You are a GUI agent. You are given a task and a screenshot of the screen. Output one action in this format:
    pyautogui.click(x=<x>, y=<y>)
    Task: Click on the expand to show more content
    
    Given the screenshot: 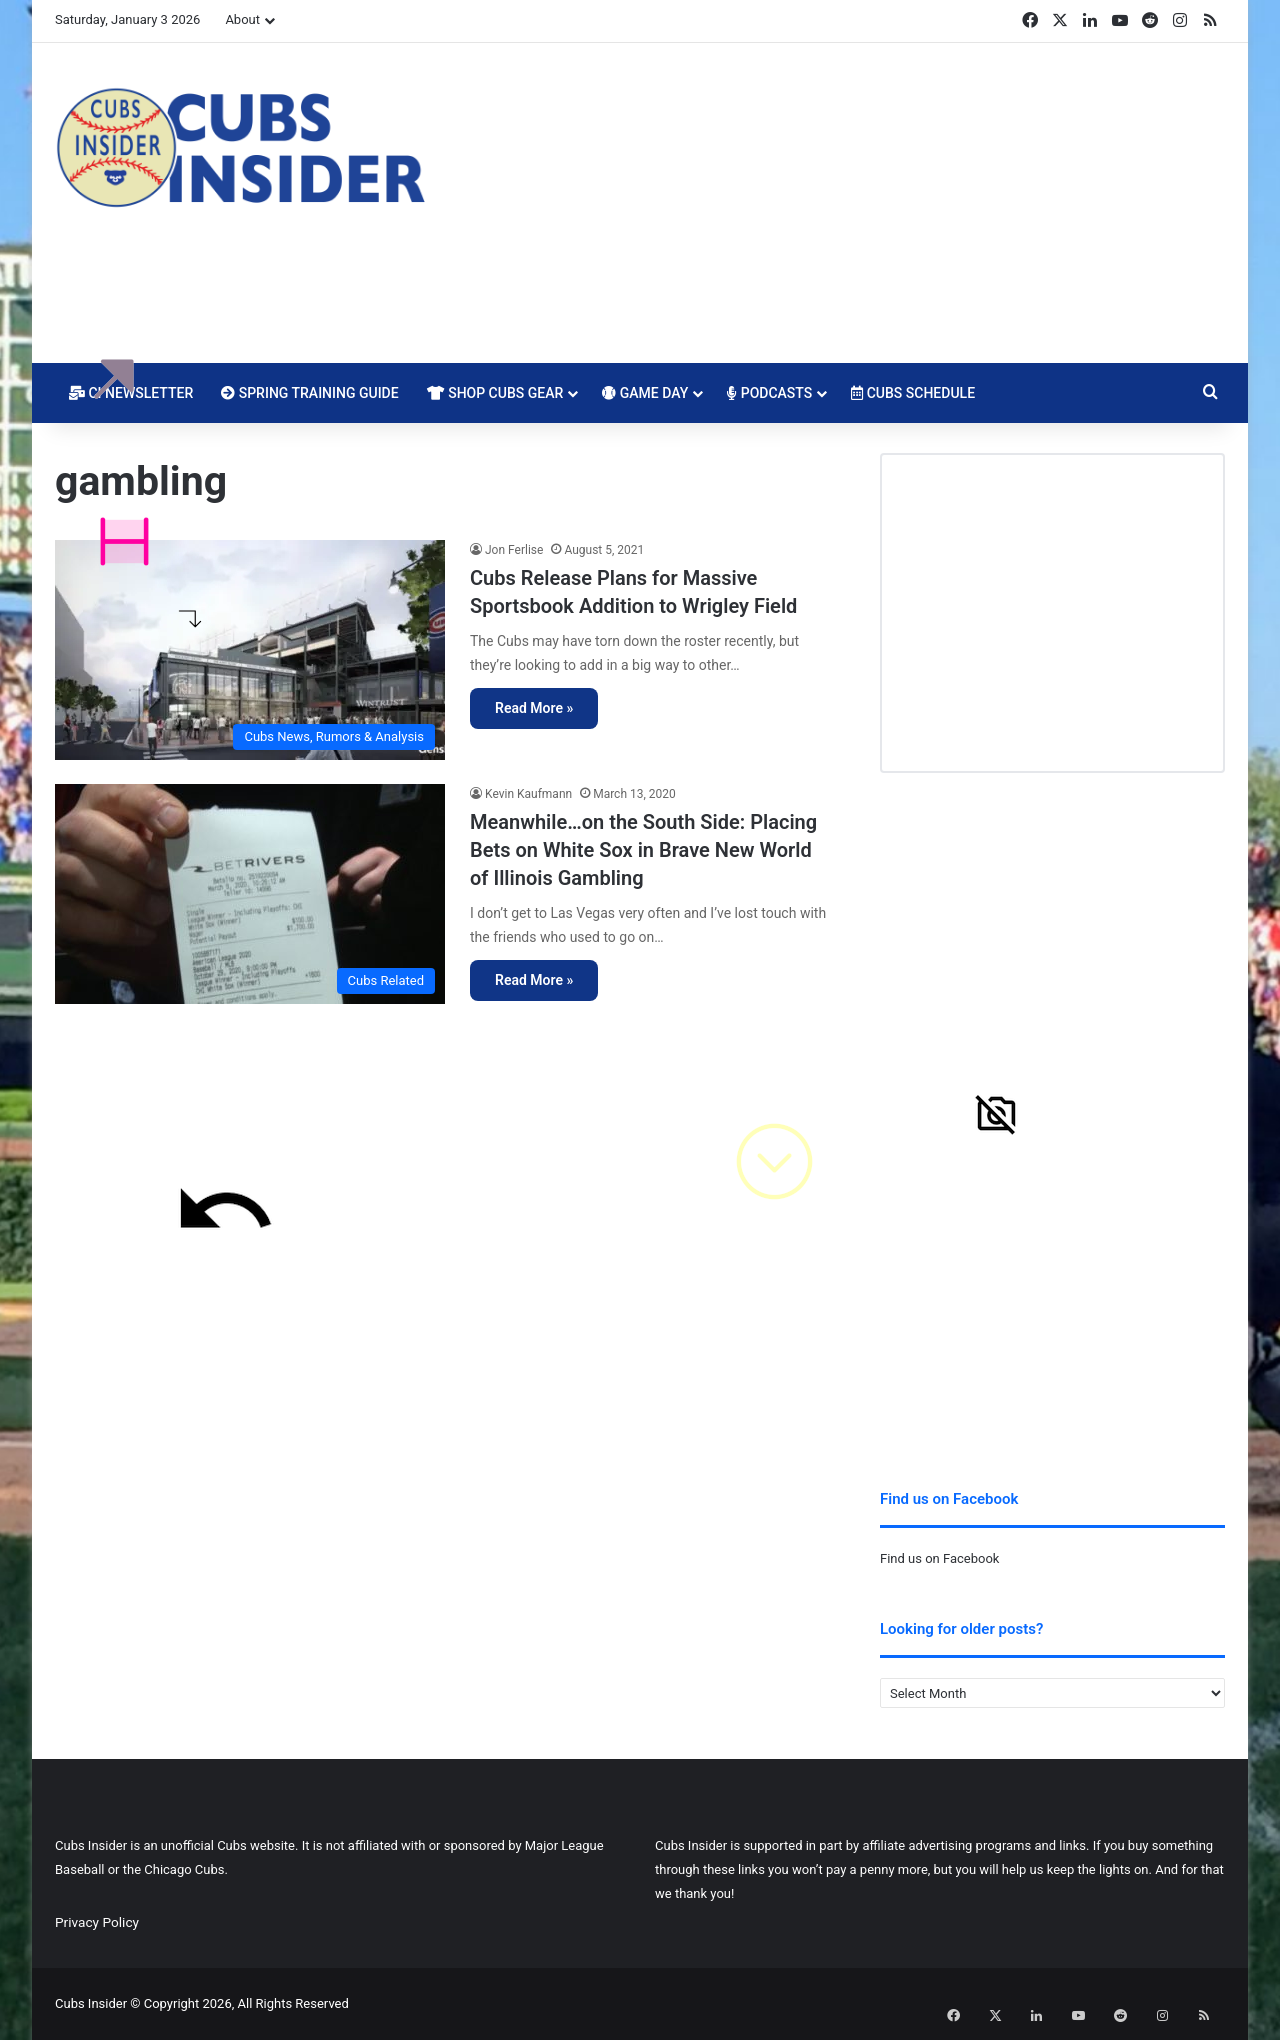 What is the action you would take?
    pyautogui.click(x=774, y=1161)
    